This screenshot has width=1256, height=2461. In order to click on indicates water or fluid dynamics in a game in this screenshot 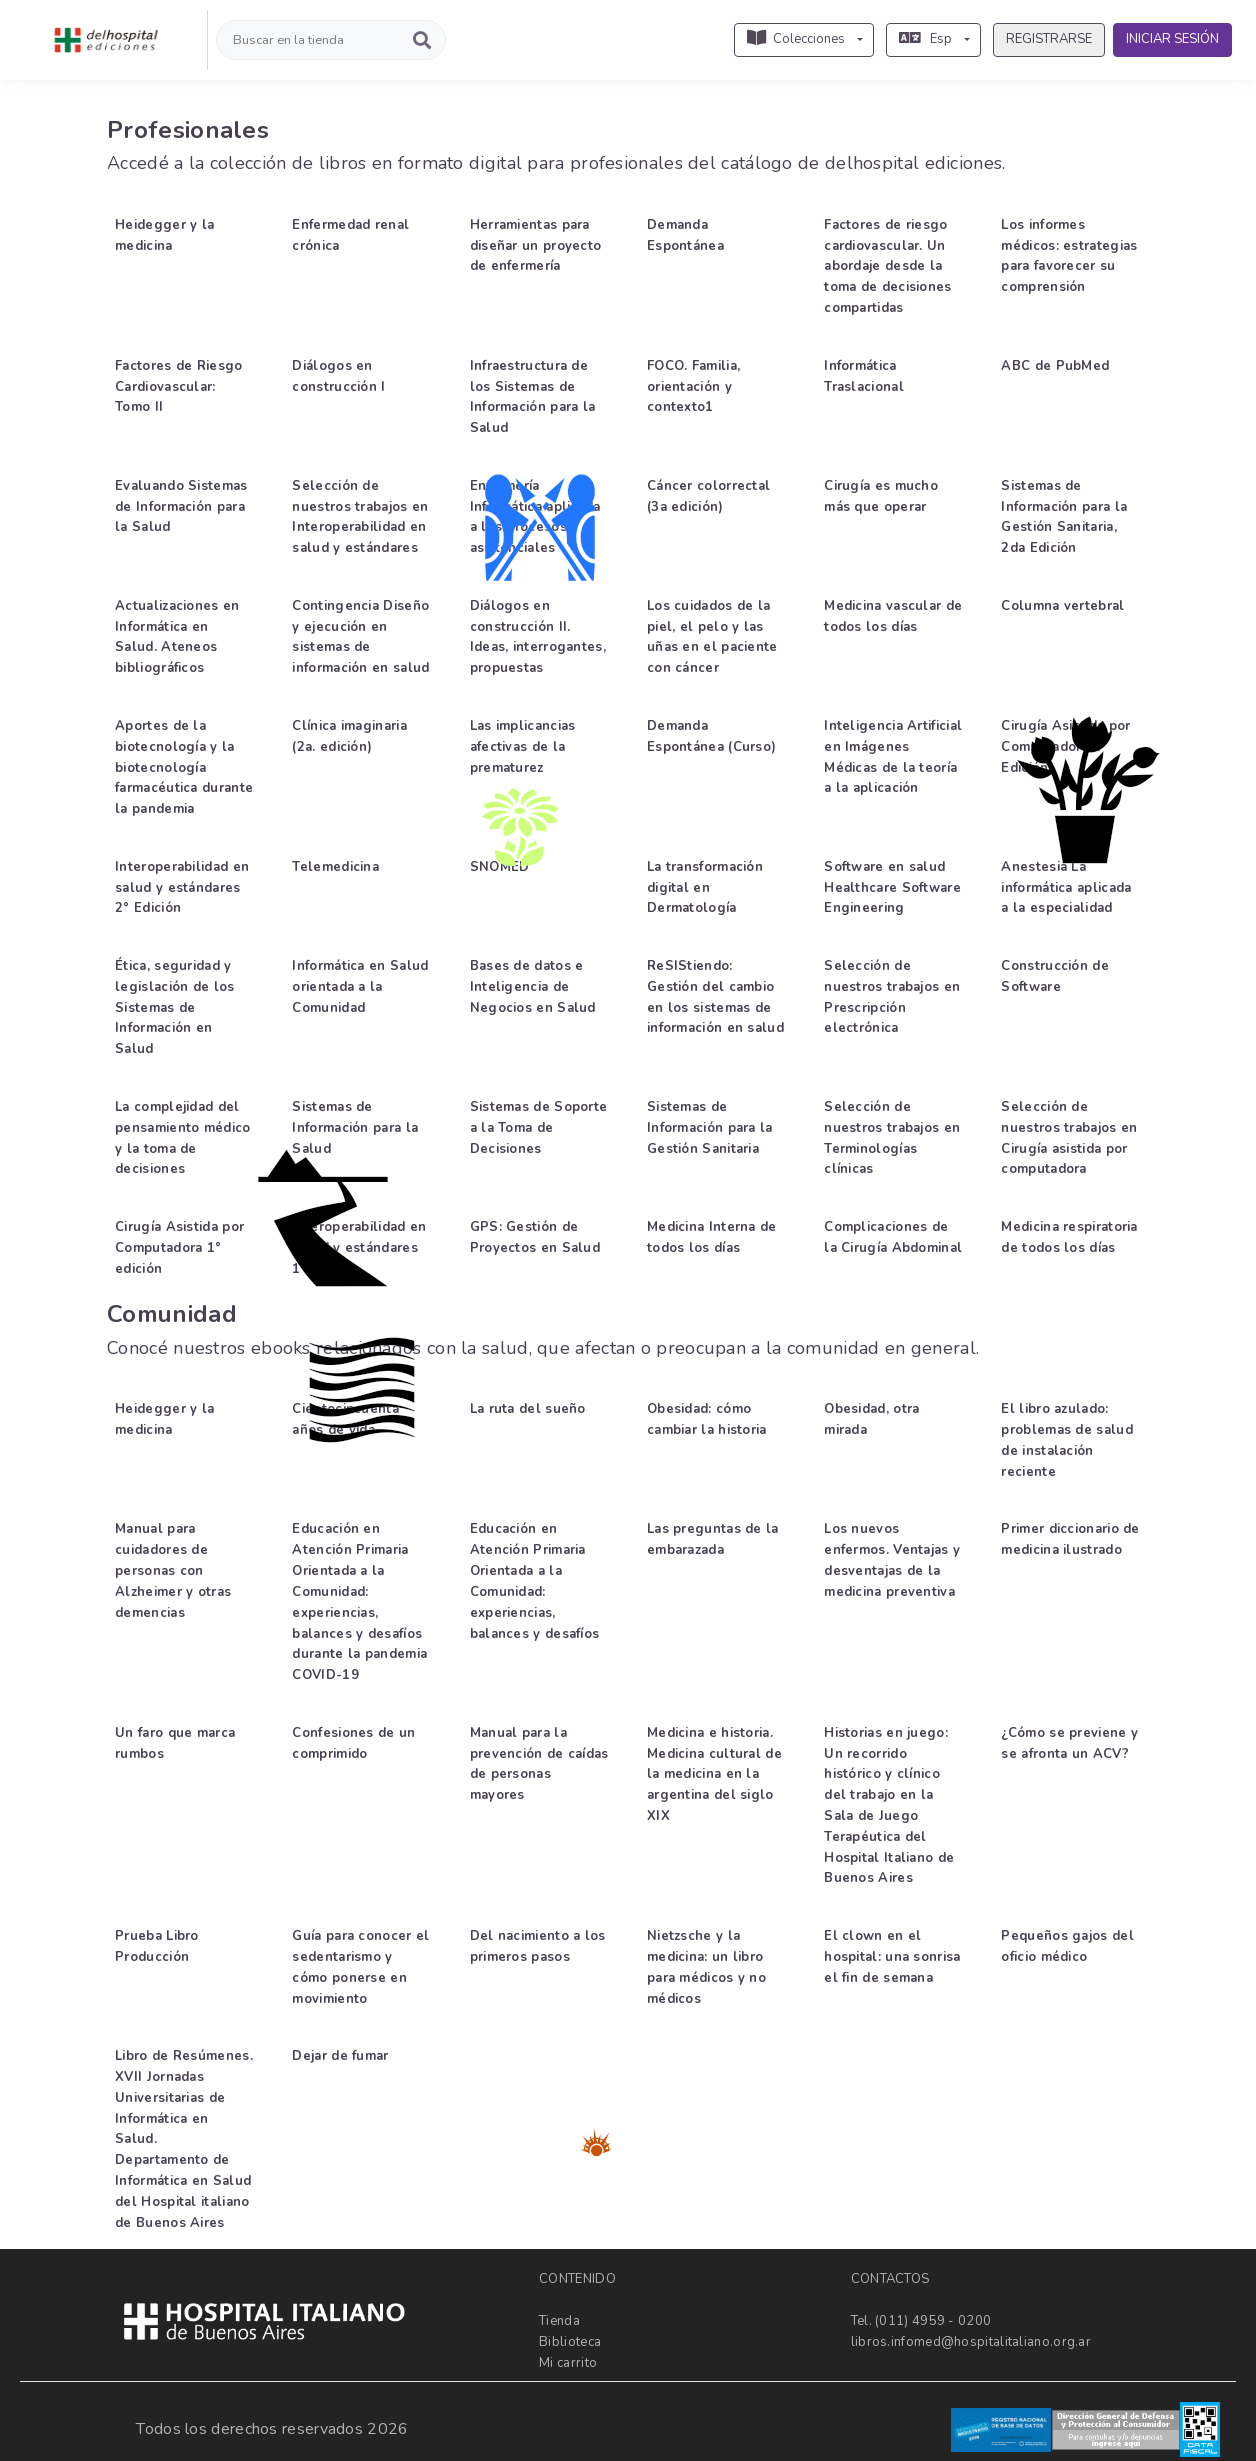, I will do `click(362, 1390)`.